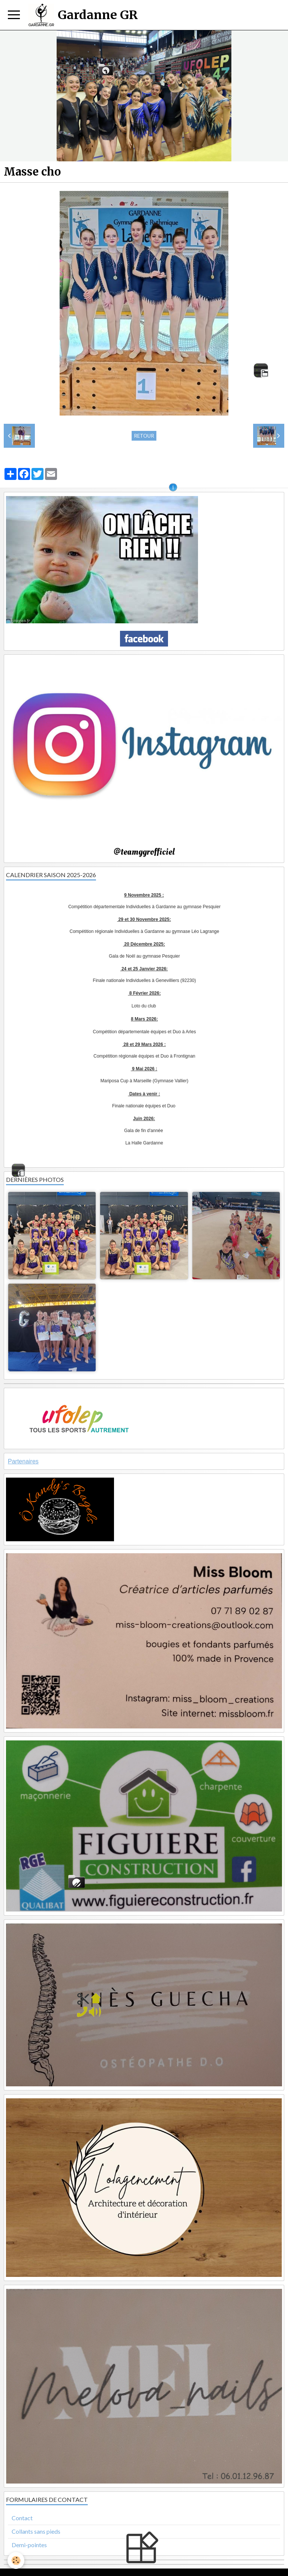  I want to click on install new software or application, so click(142, 2547).